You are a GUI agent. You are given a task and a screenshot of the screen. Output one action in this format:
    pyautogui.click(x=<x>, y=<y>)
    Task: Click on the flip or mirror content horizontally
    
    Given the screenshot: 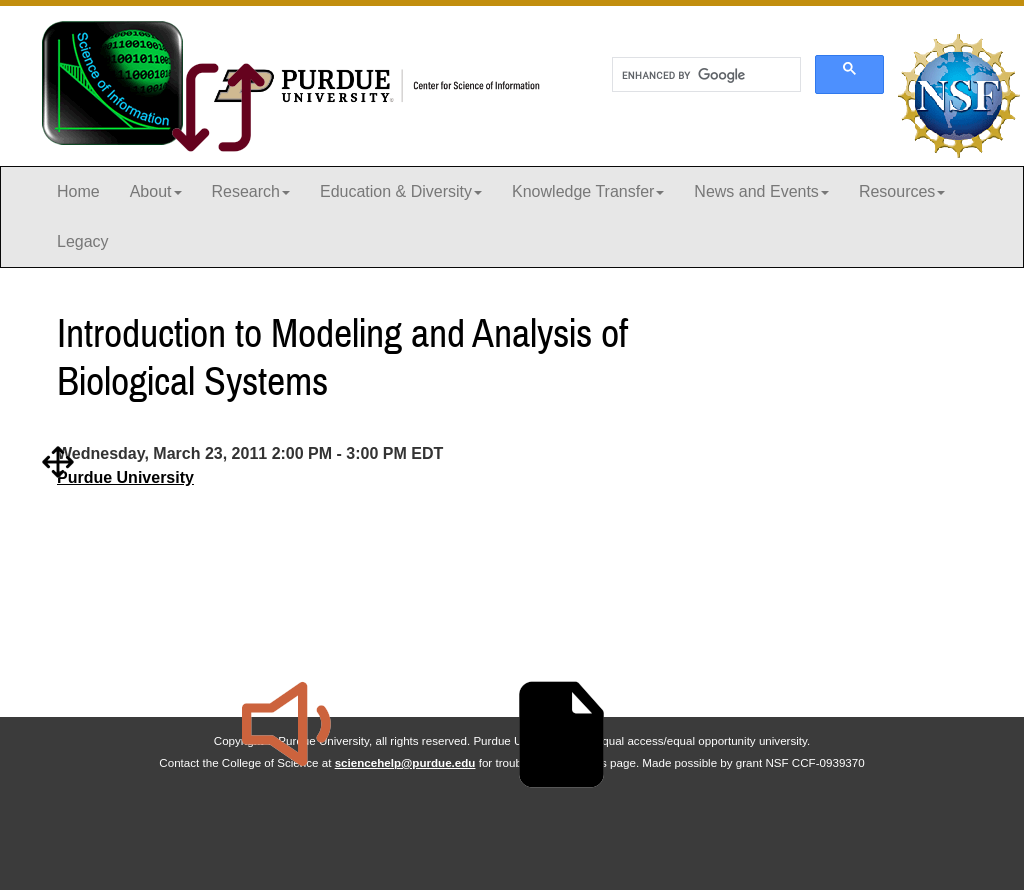 What is the action you would take?
    pyautogui.click(x=218, y=107)
    